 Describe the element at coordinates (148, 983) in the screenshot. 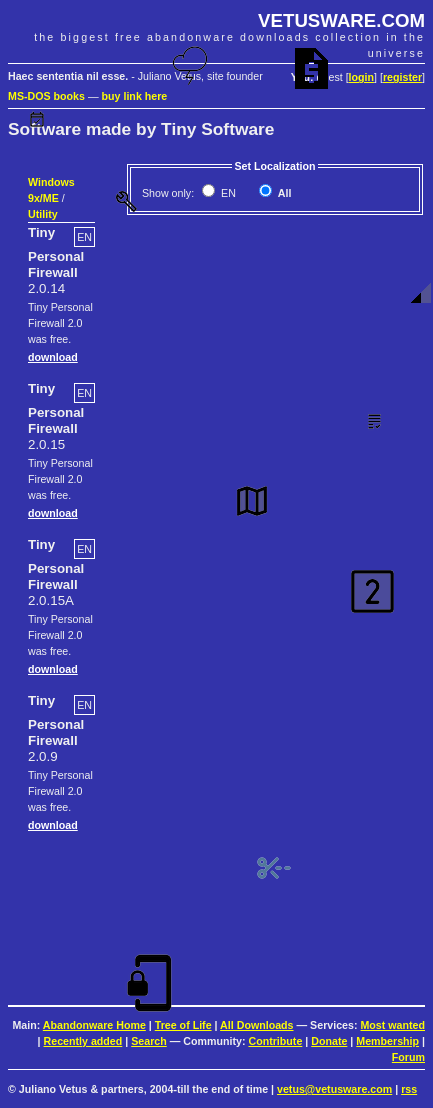

I see `device is locked or secured` at that location.